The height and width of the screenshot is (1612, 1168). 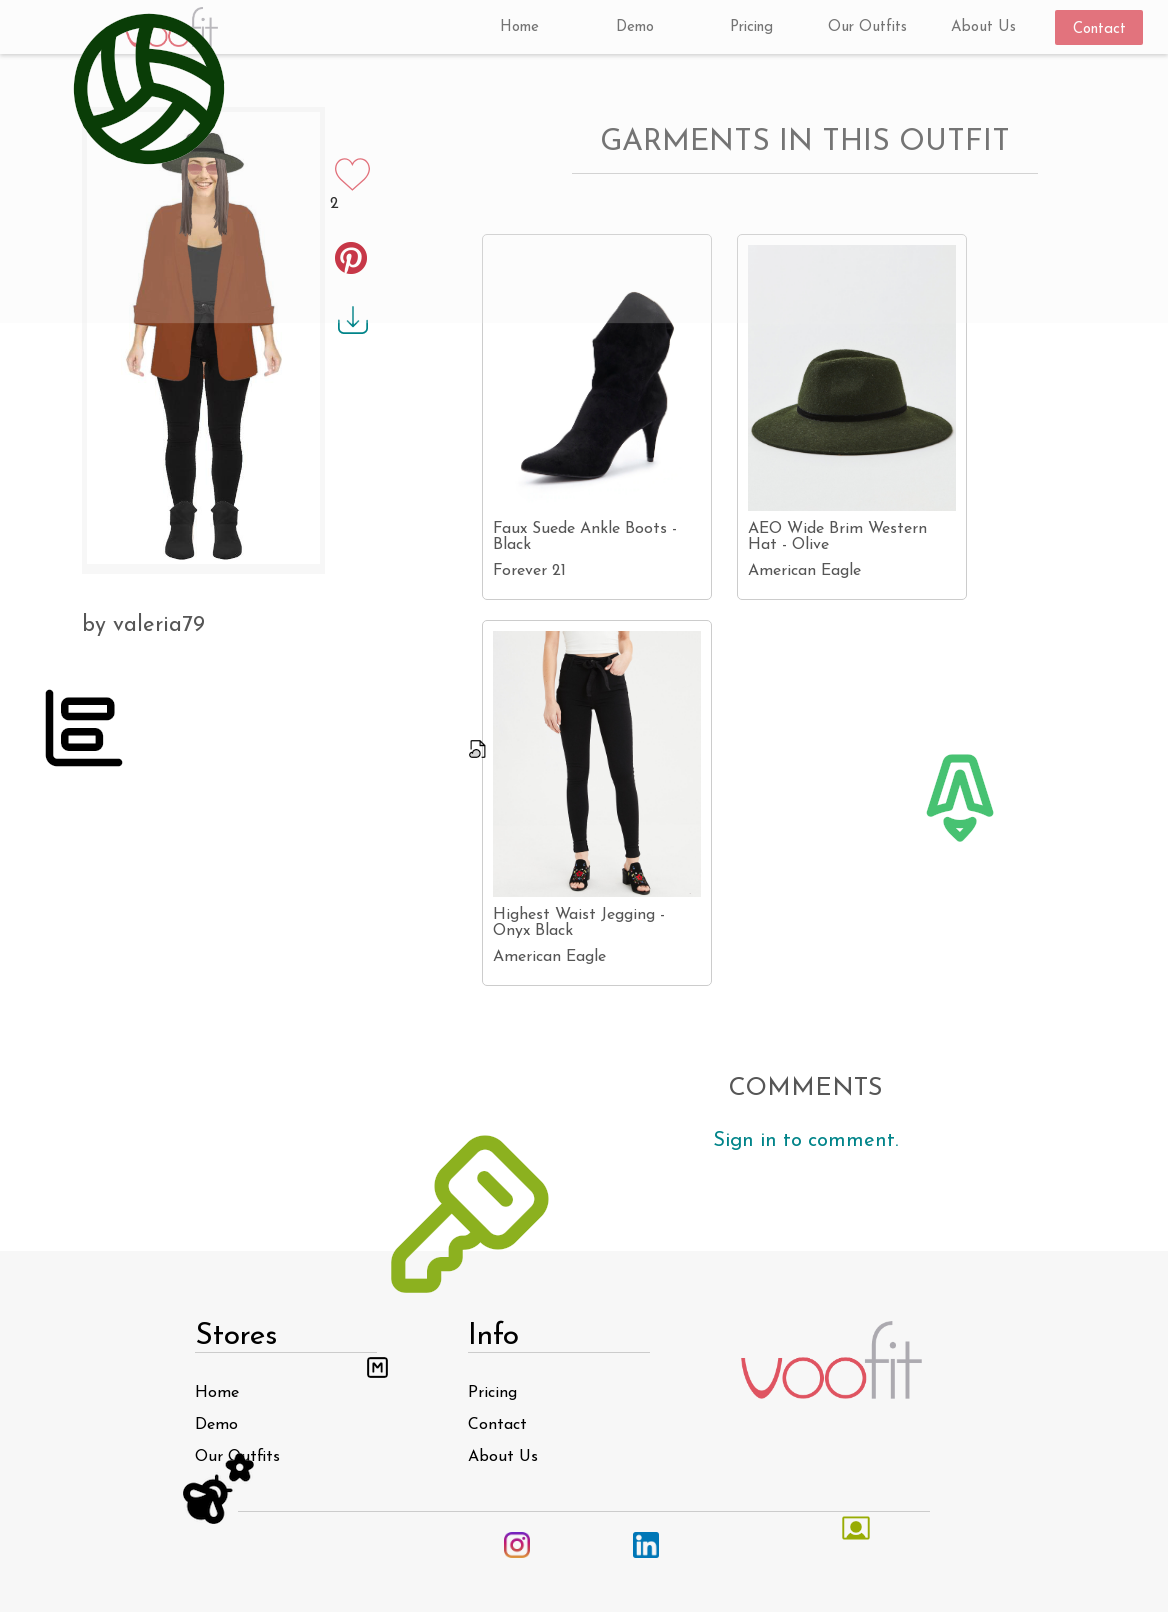 What do you see at coordinates (377, 1367) in the screenshot?
I see `toggle medium size or format option` at bounding box center [377, 1367].